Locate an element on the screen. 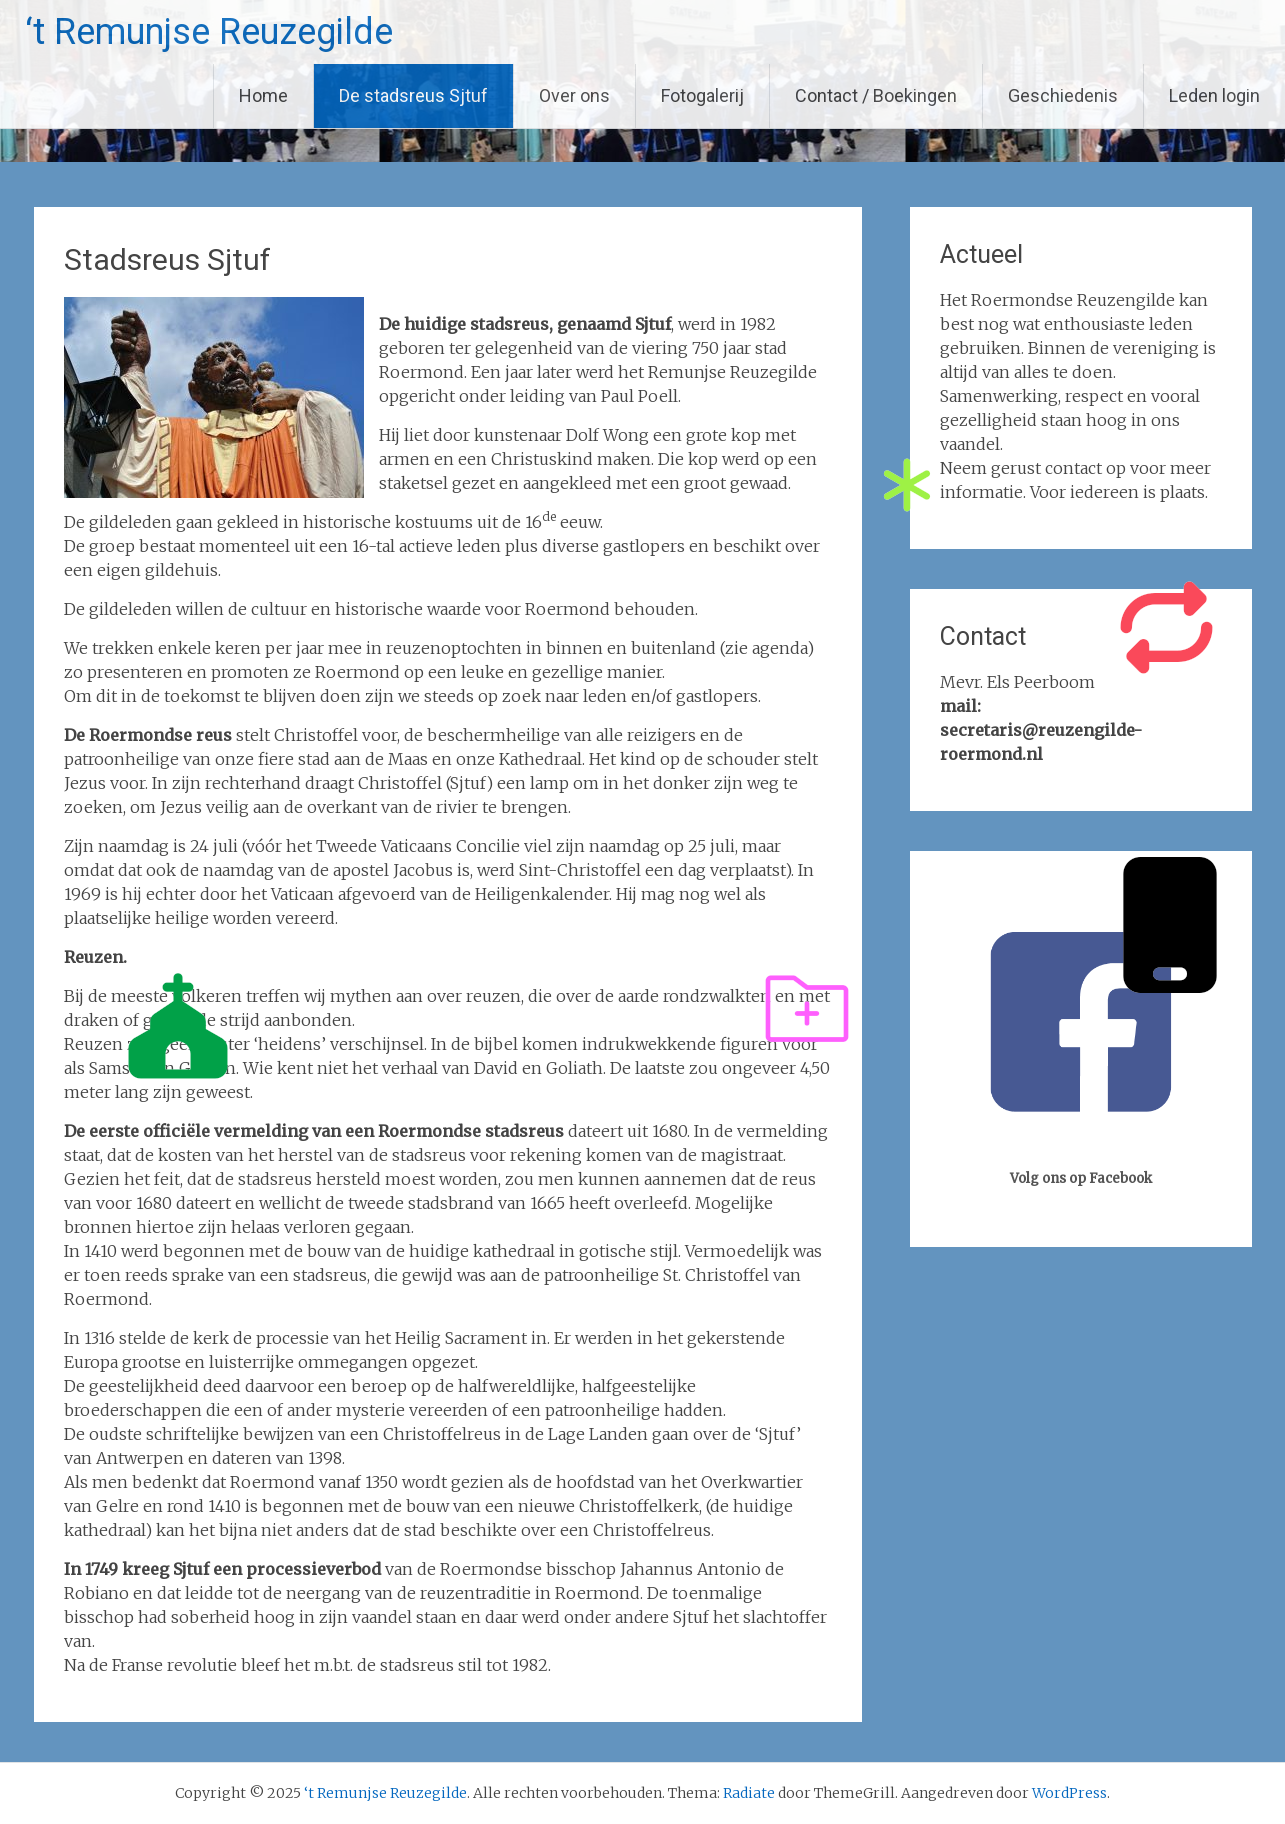 This screenshot has width=1285, height=1824. call or text from mobile device is located at coordinates (1170, 925).